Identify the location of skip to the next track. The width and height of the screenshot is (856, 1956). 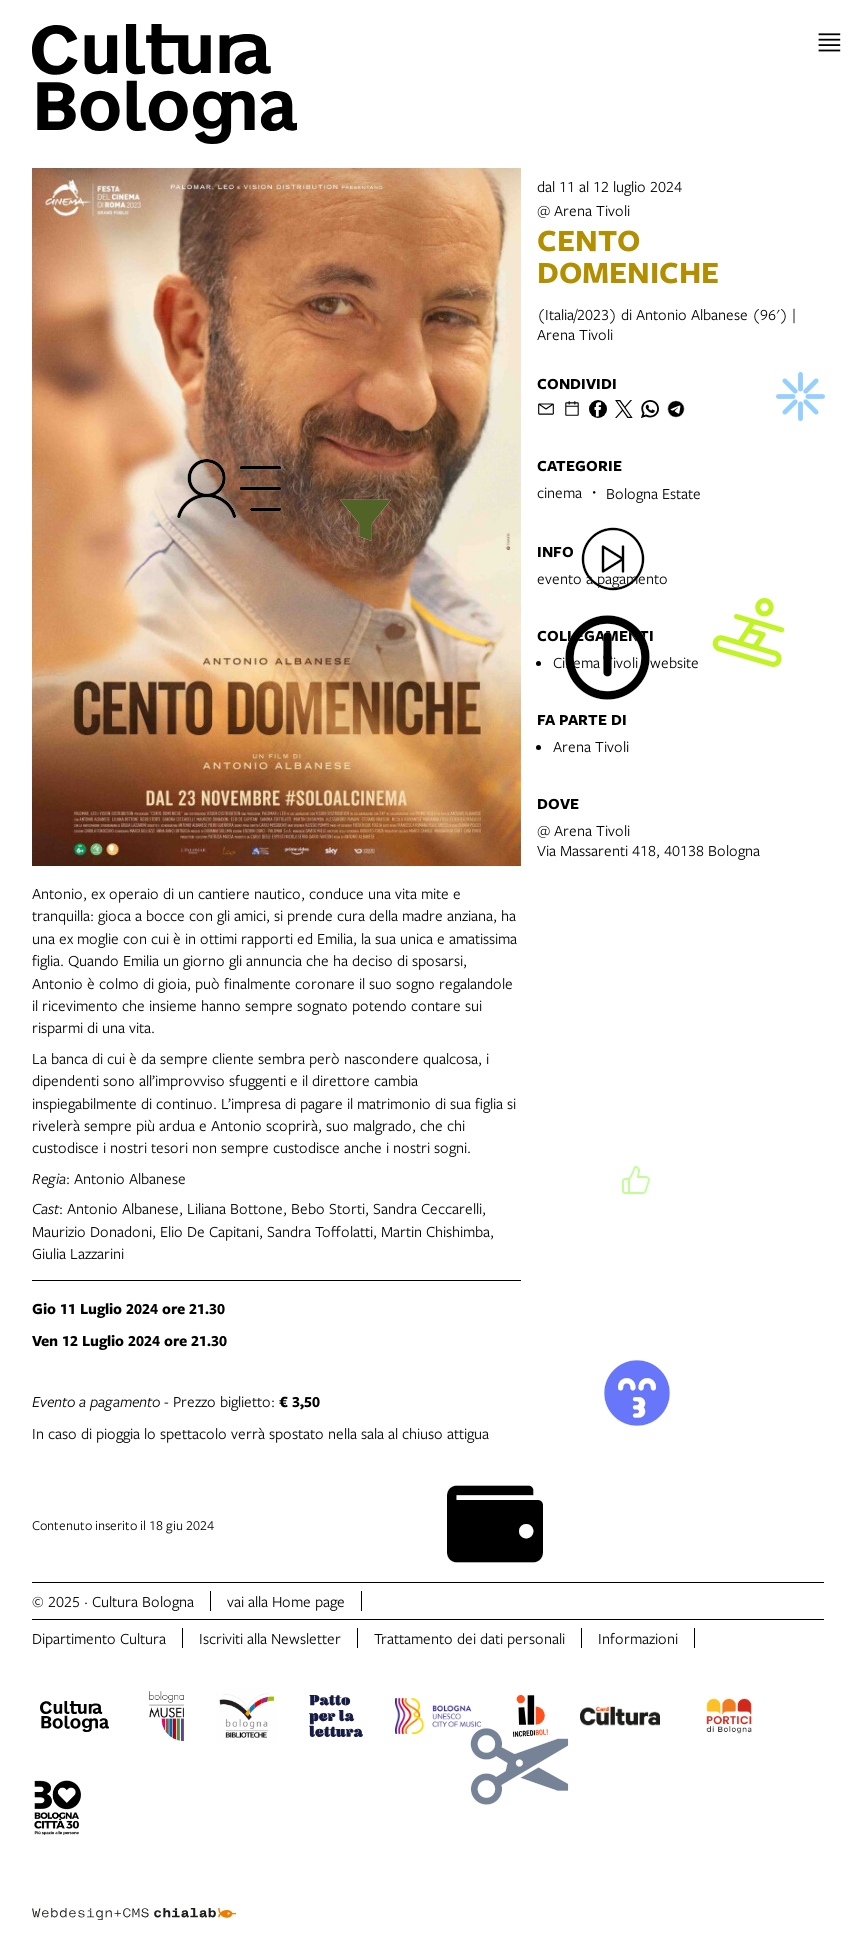
(613, 559).